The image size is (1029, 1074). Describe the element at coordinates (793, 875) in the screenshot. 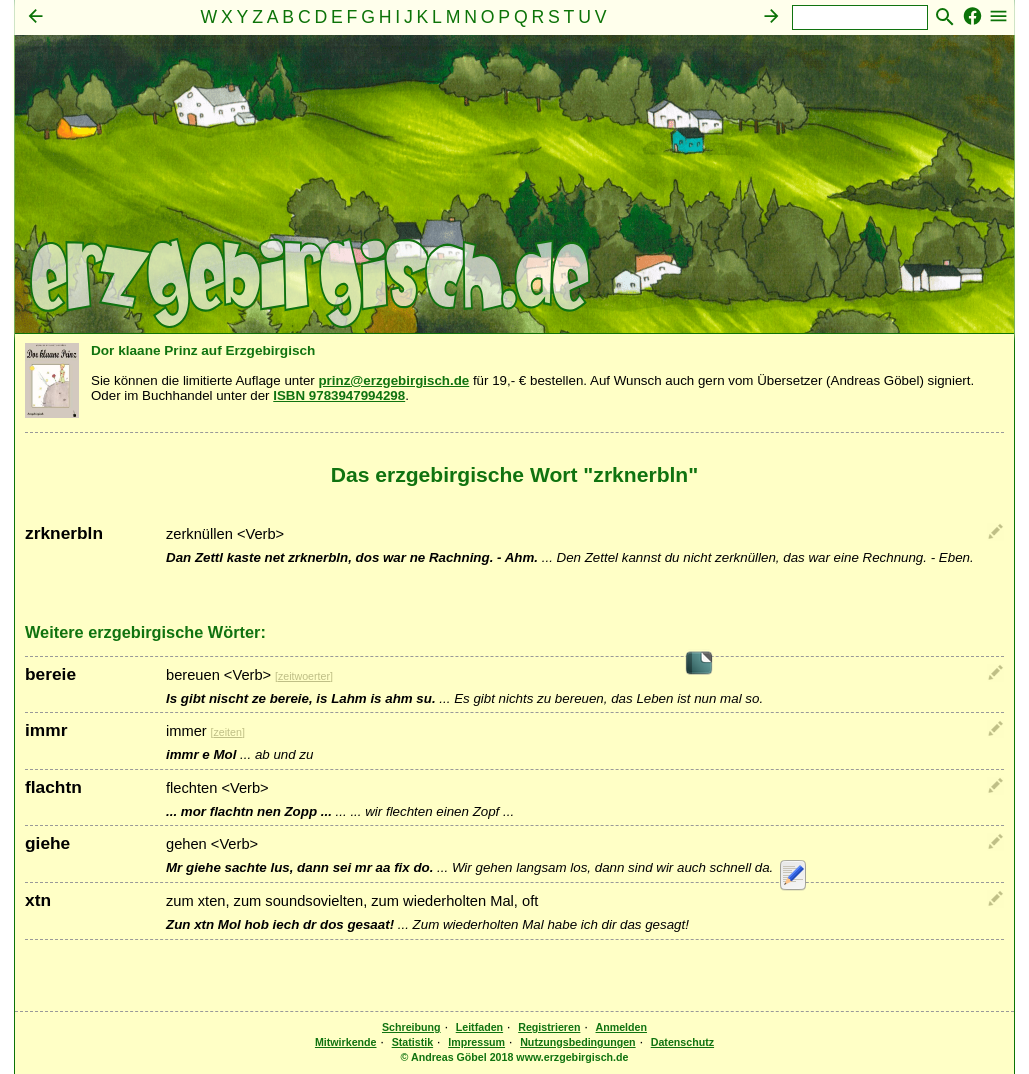

I see `open gedit text editor` at that location.